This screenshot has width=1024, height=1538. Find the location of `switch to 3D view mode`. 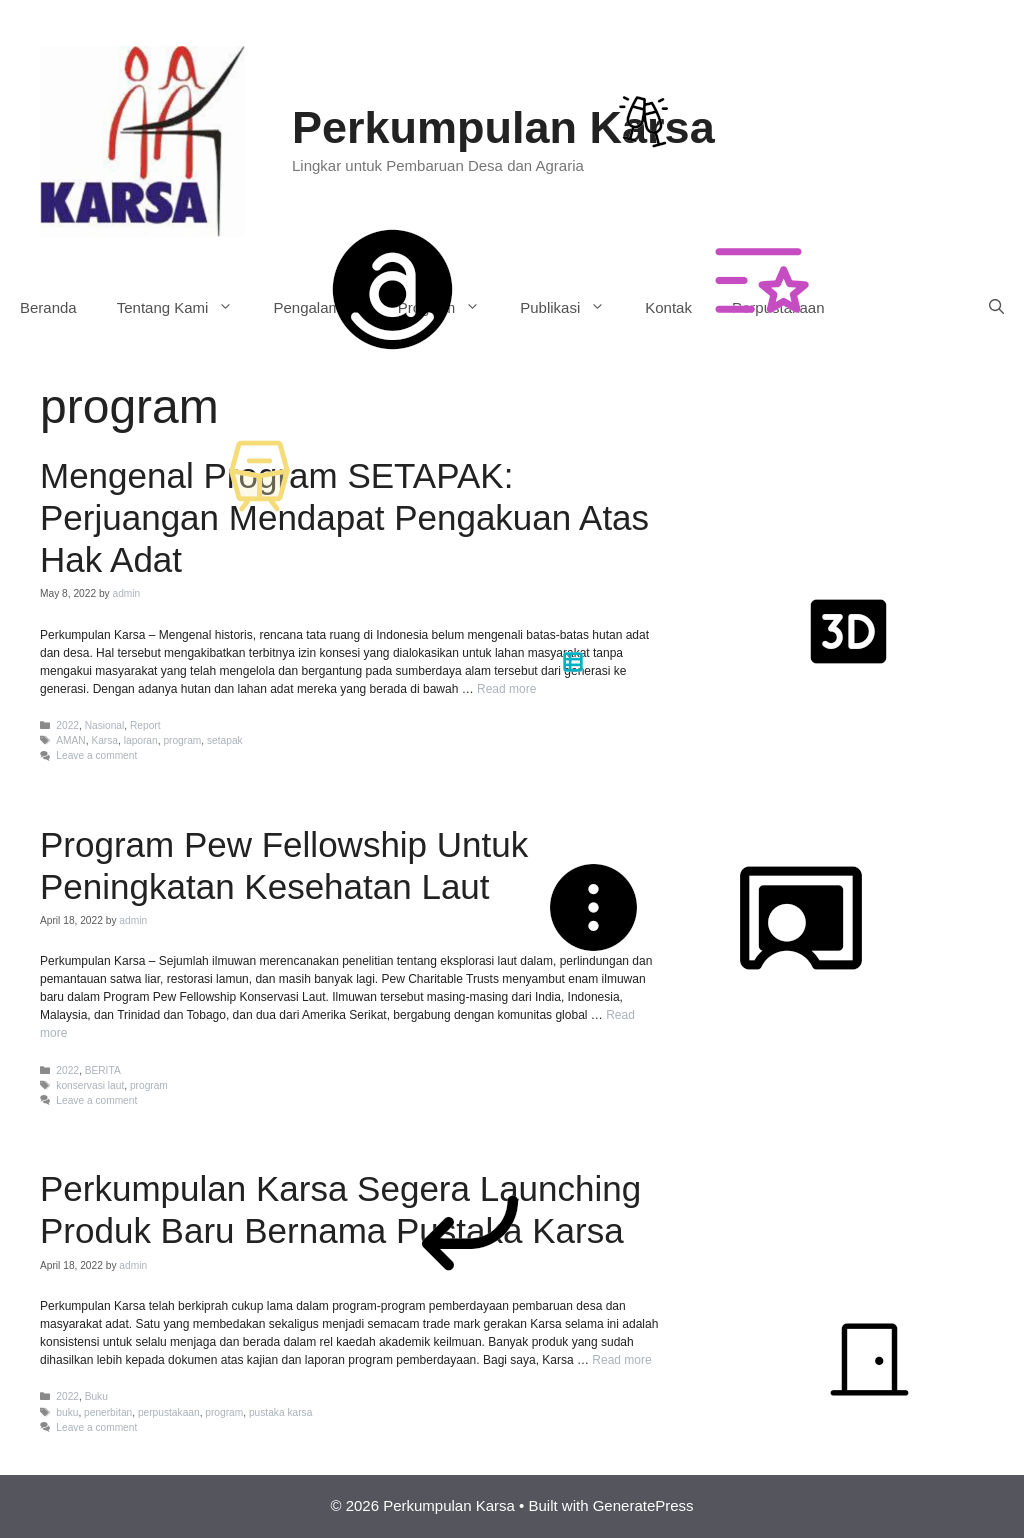

switch to 3D view mode is located at coordinates (848, 631).